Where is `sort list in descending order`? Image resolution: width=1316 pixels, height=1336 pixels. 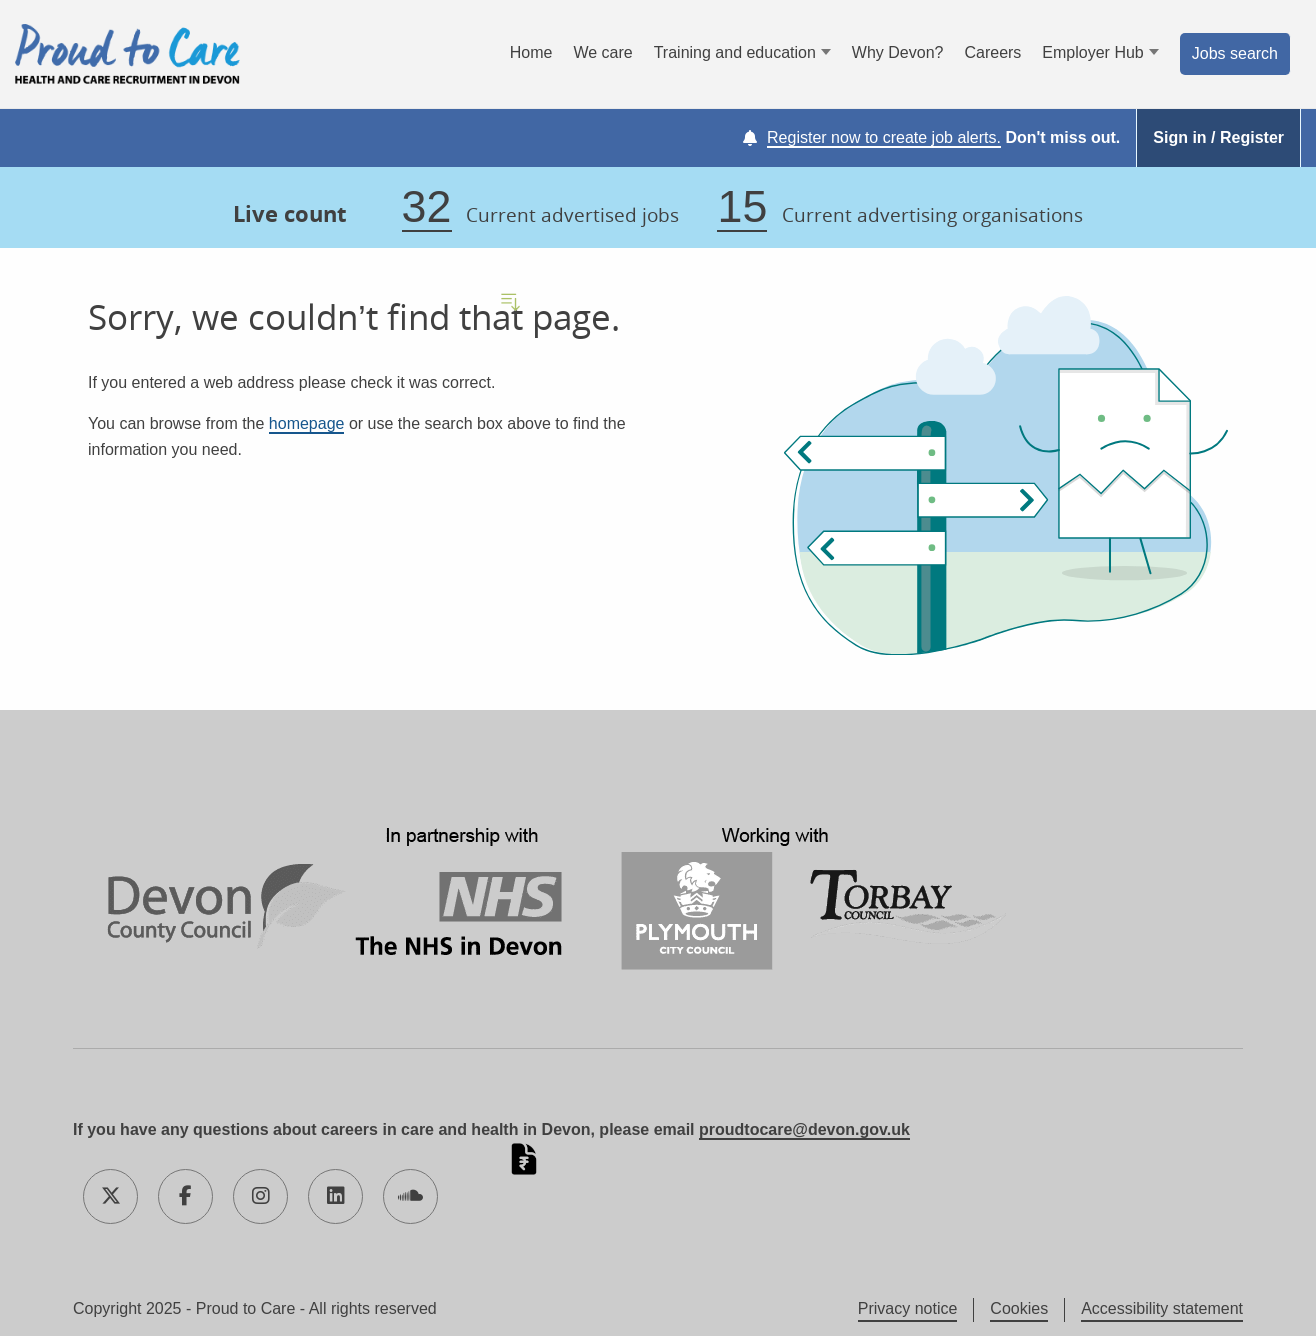 sort list in descending order is located at coordinates (510, 301).